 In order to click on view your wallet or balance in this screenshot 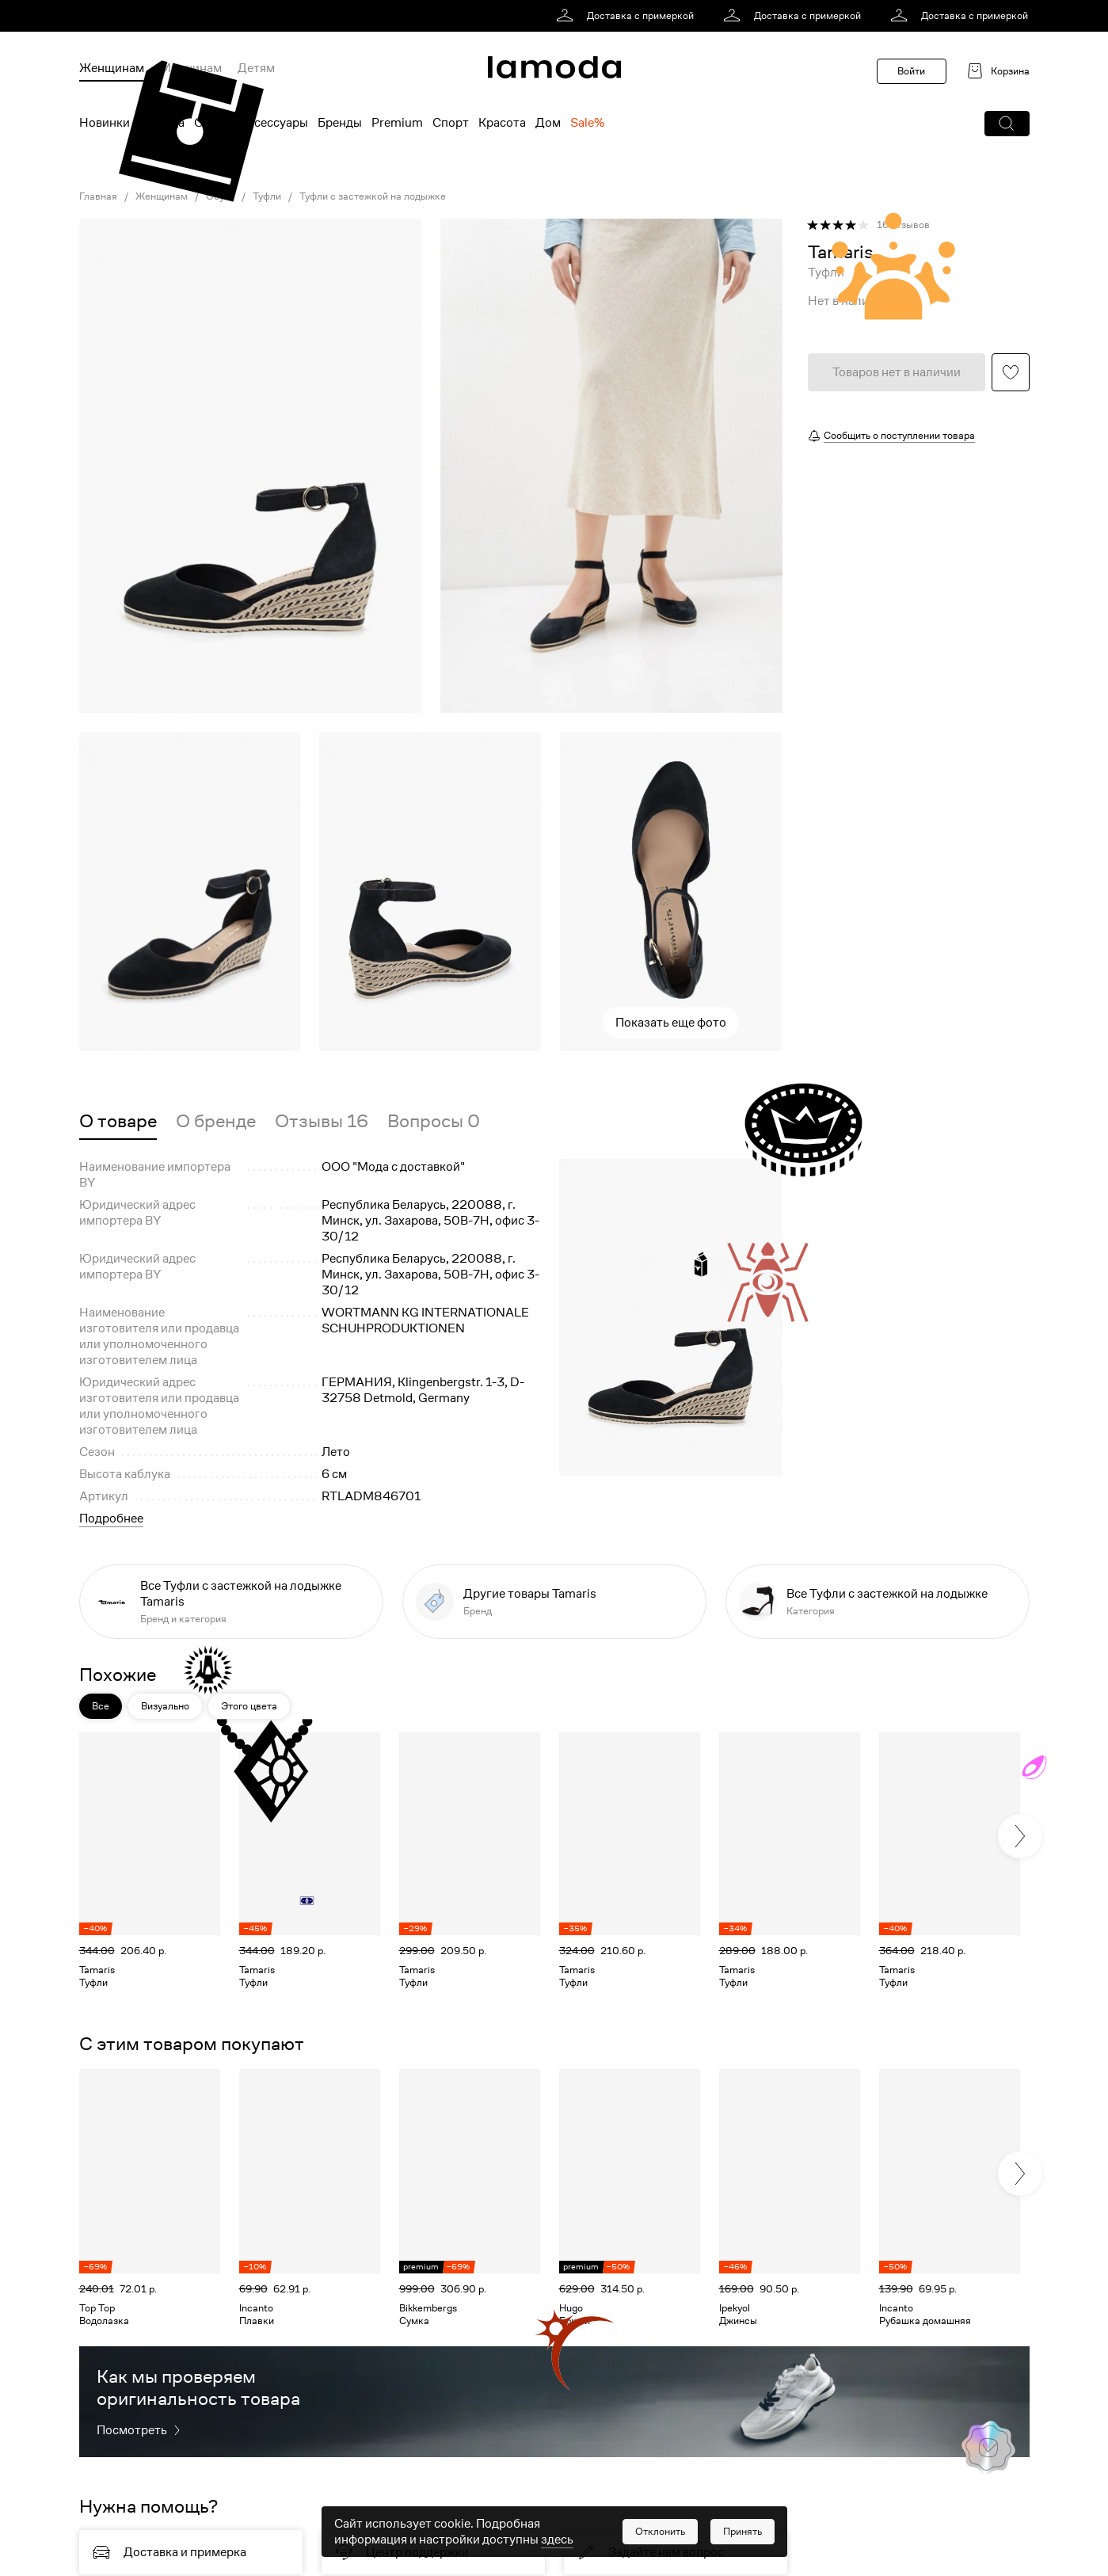, I will do `click(307, 1900)`.